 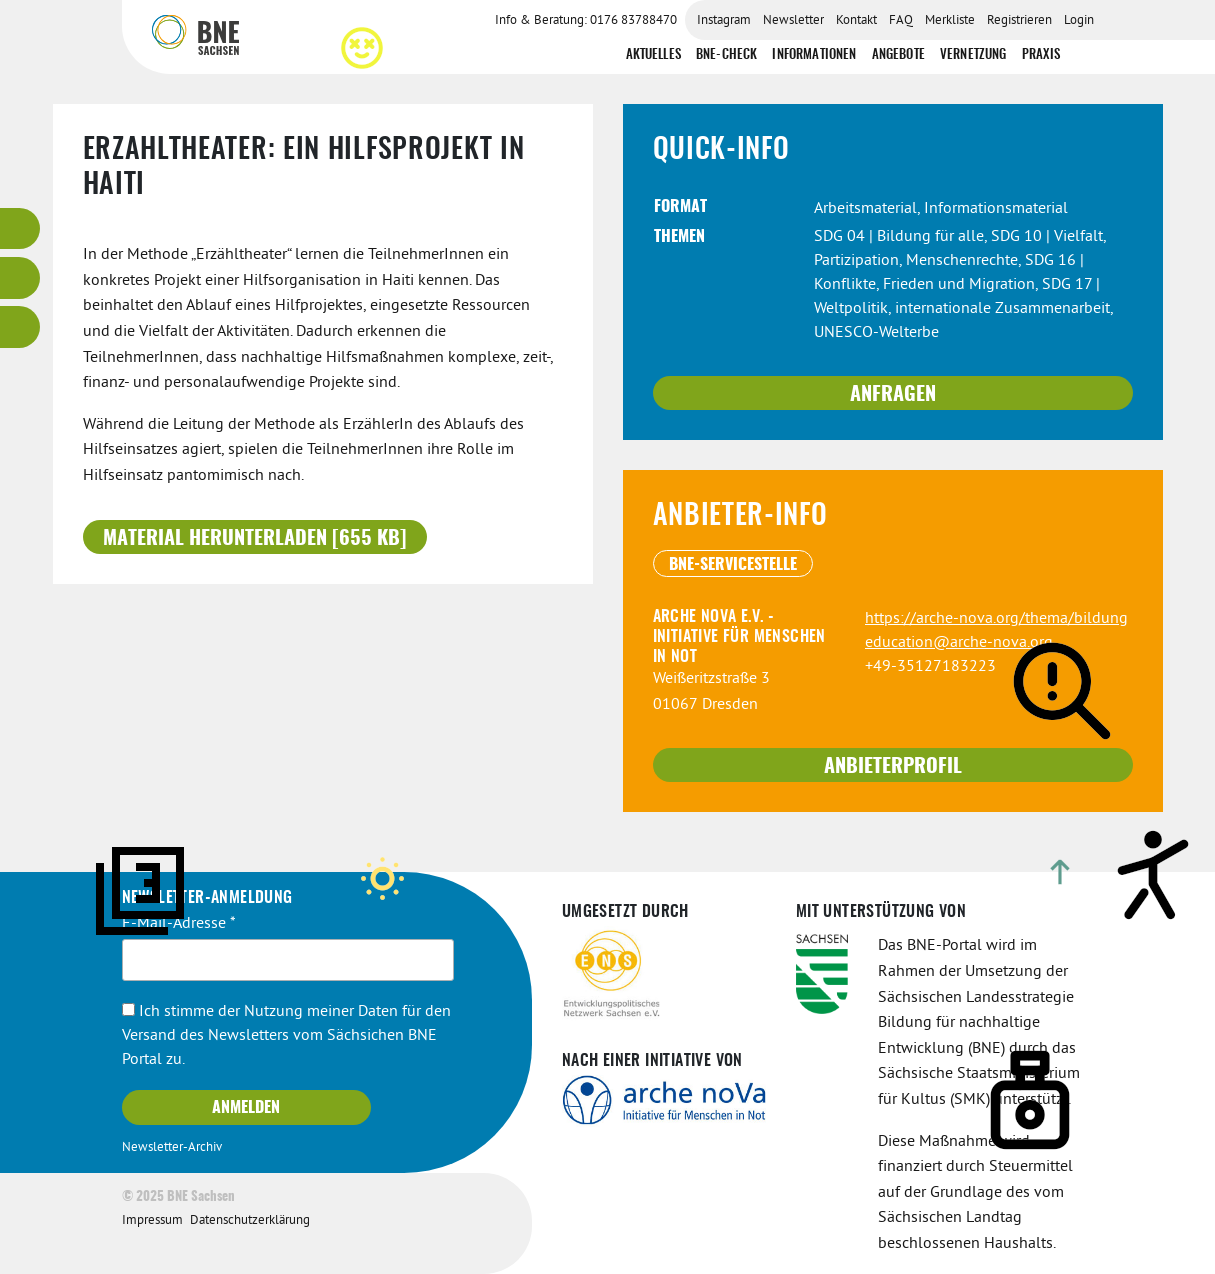 What do you see at coordinates (362, 48) in the screenshot?
I see `select a silly or goofy mood reaction` at bounding box center [362, 48].